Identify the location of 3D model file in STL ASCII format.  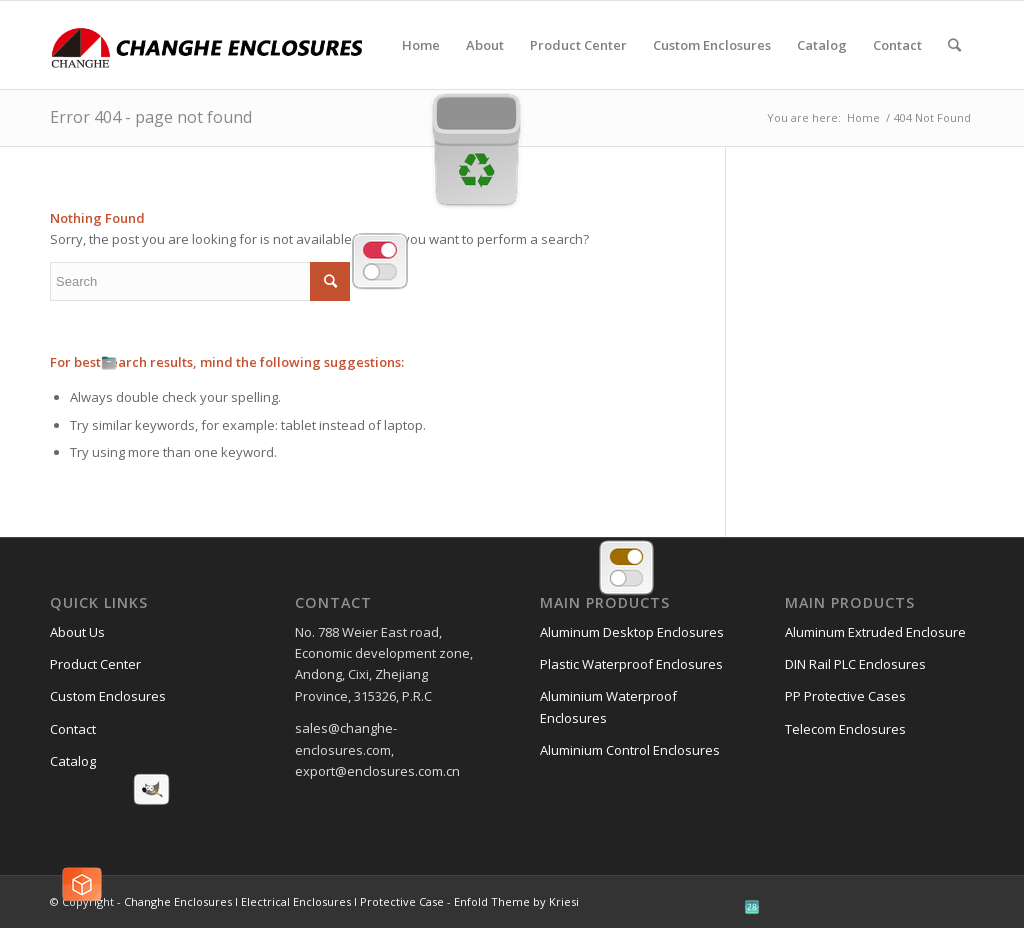
(82, 883).